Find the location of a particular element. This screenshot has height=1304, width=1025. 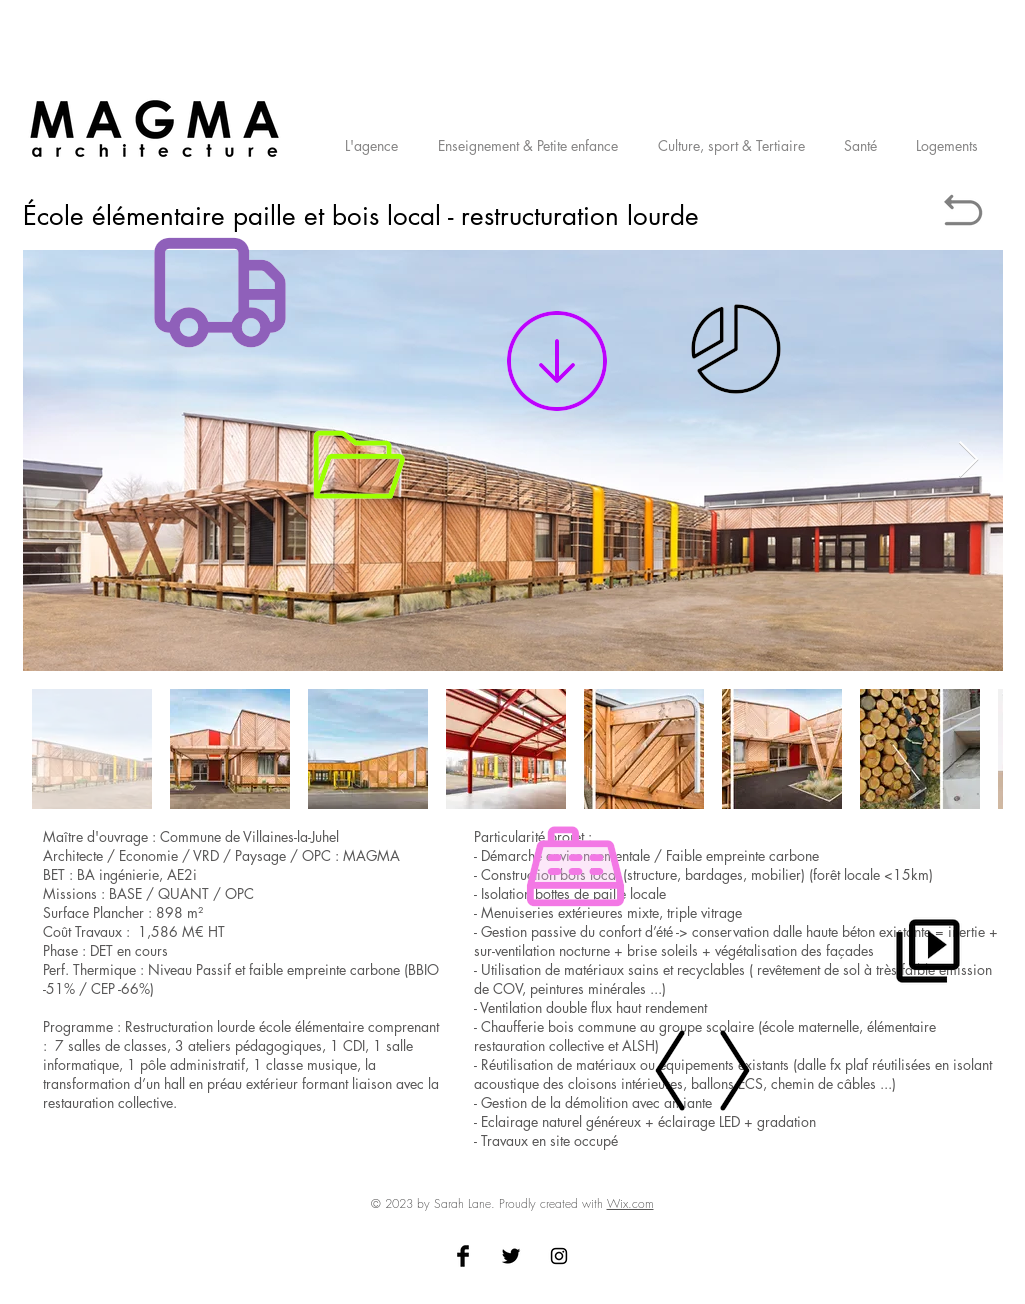

open folder to view contents is located at coordinates (356, 463).